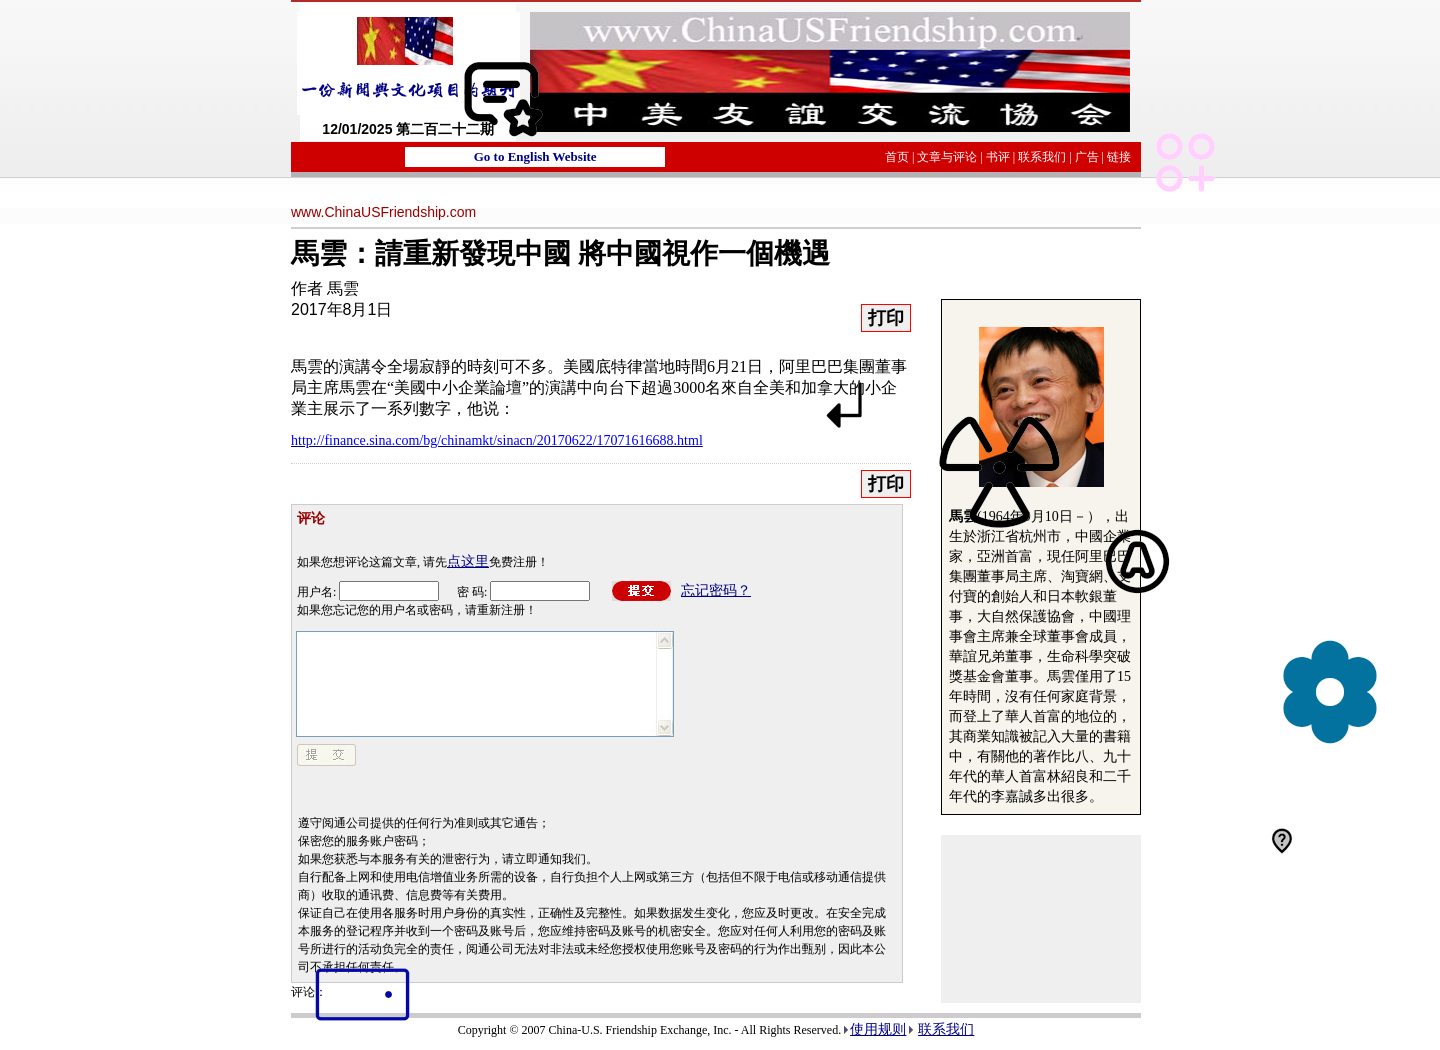 This screenshot has height=1050, width=1440. Describe the element at coordinates (501, 95) in the screenshot. I see `view starred or favorite messages` at that location.